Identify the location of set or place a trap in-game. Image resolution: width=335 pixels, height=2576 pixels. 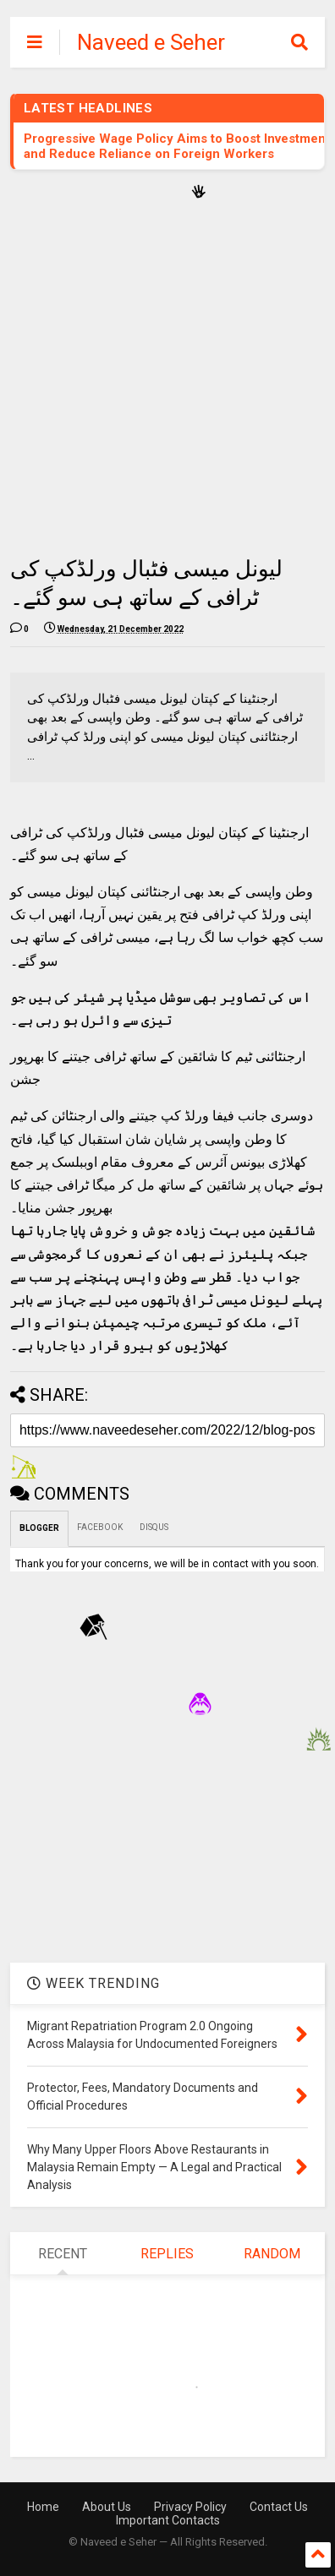
(93, 1626).